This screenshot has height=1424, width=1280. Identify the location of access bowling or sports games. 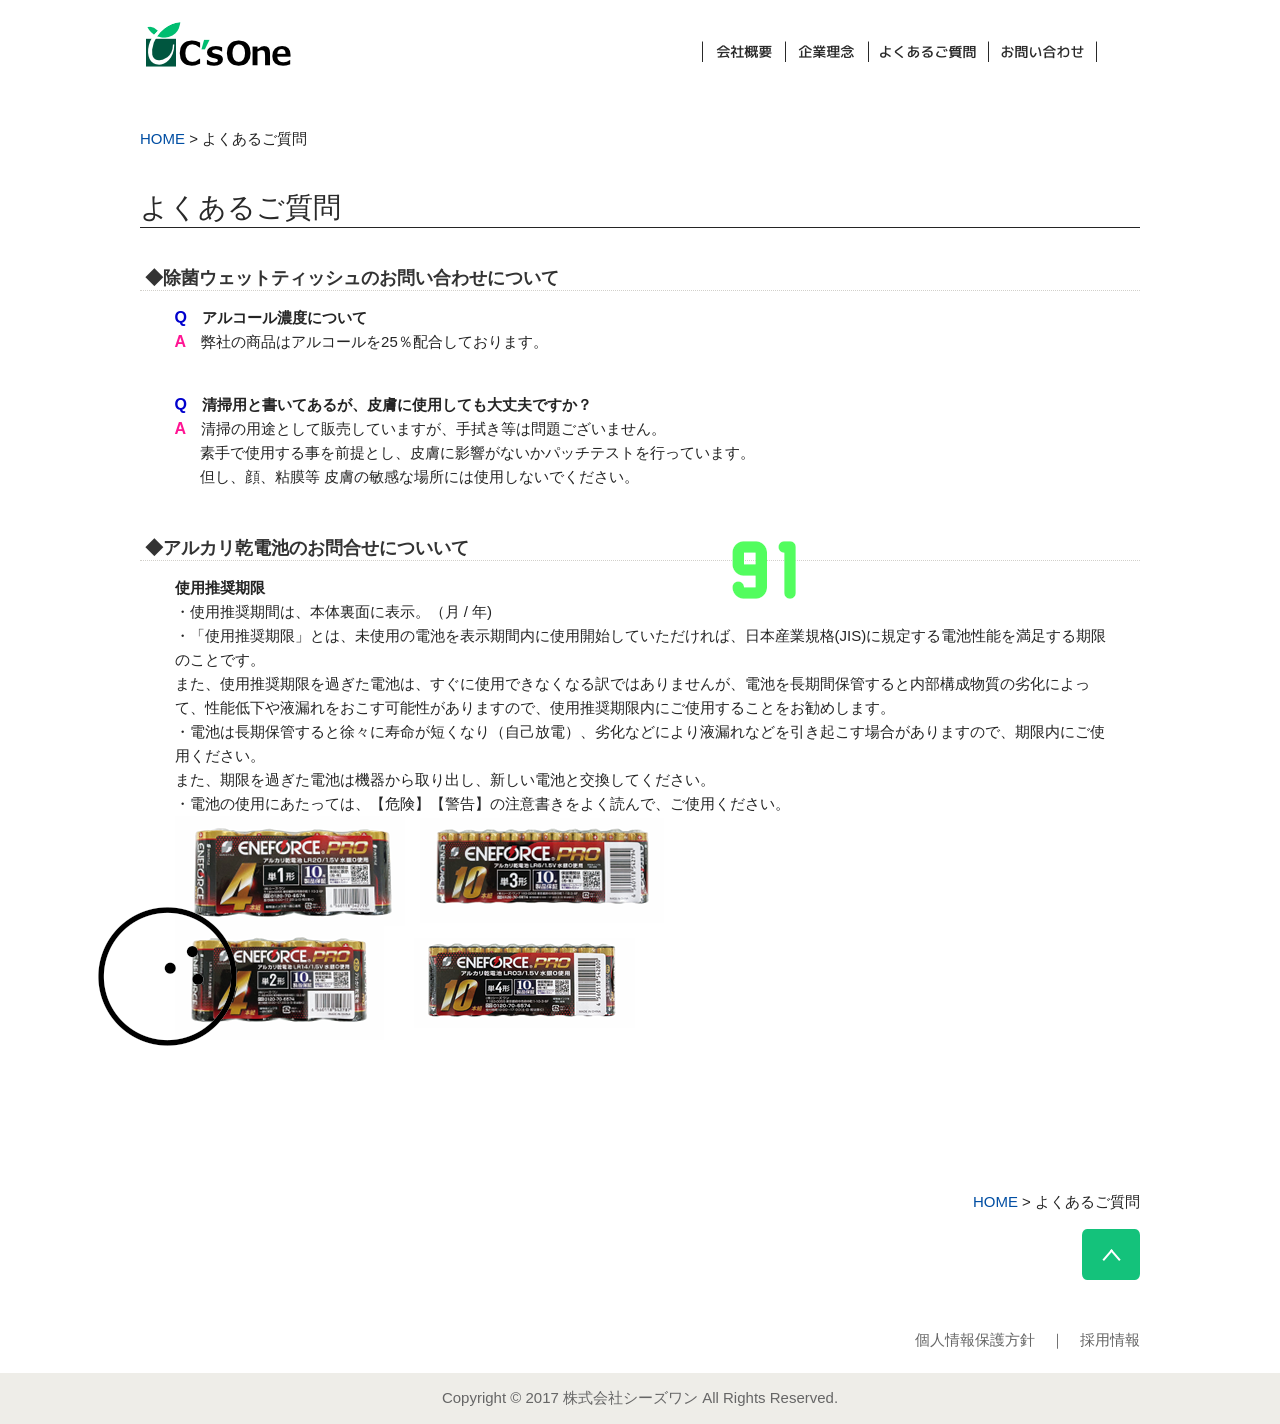
(167, 976).